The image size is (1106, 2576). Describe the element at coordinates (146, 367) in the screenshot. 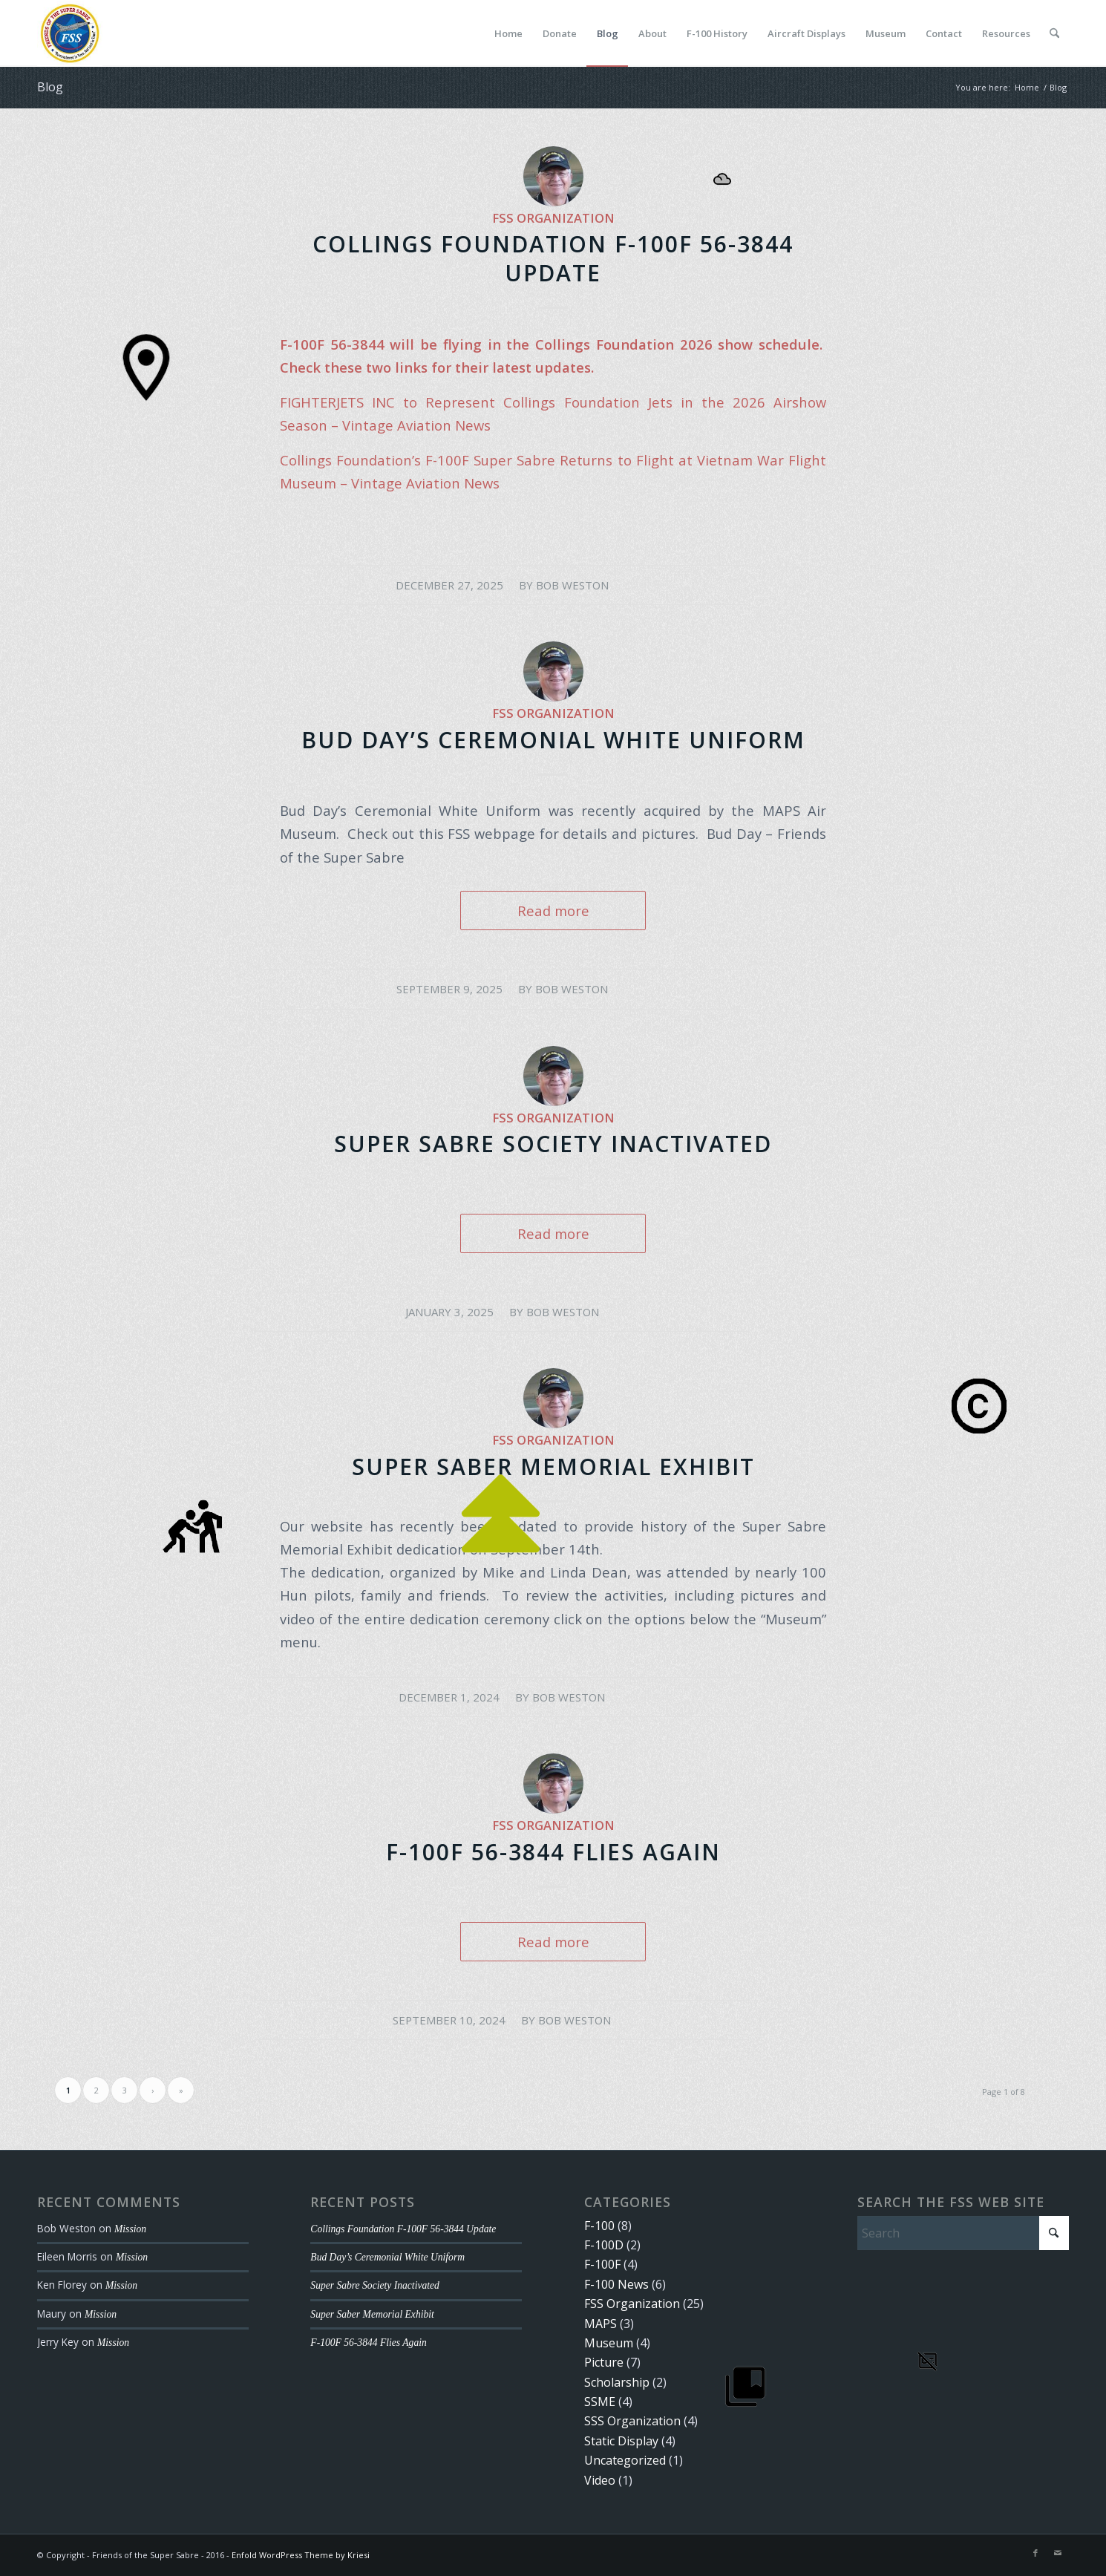

I see `view current location on map` at that location.